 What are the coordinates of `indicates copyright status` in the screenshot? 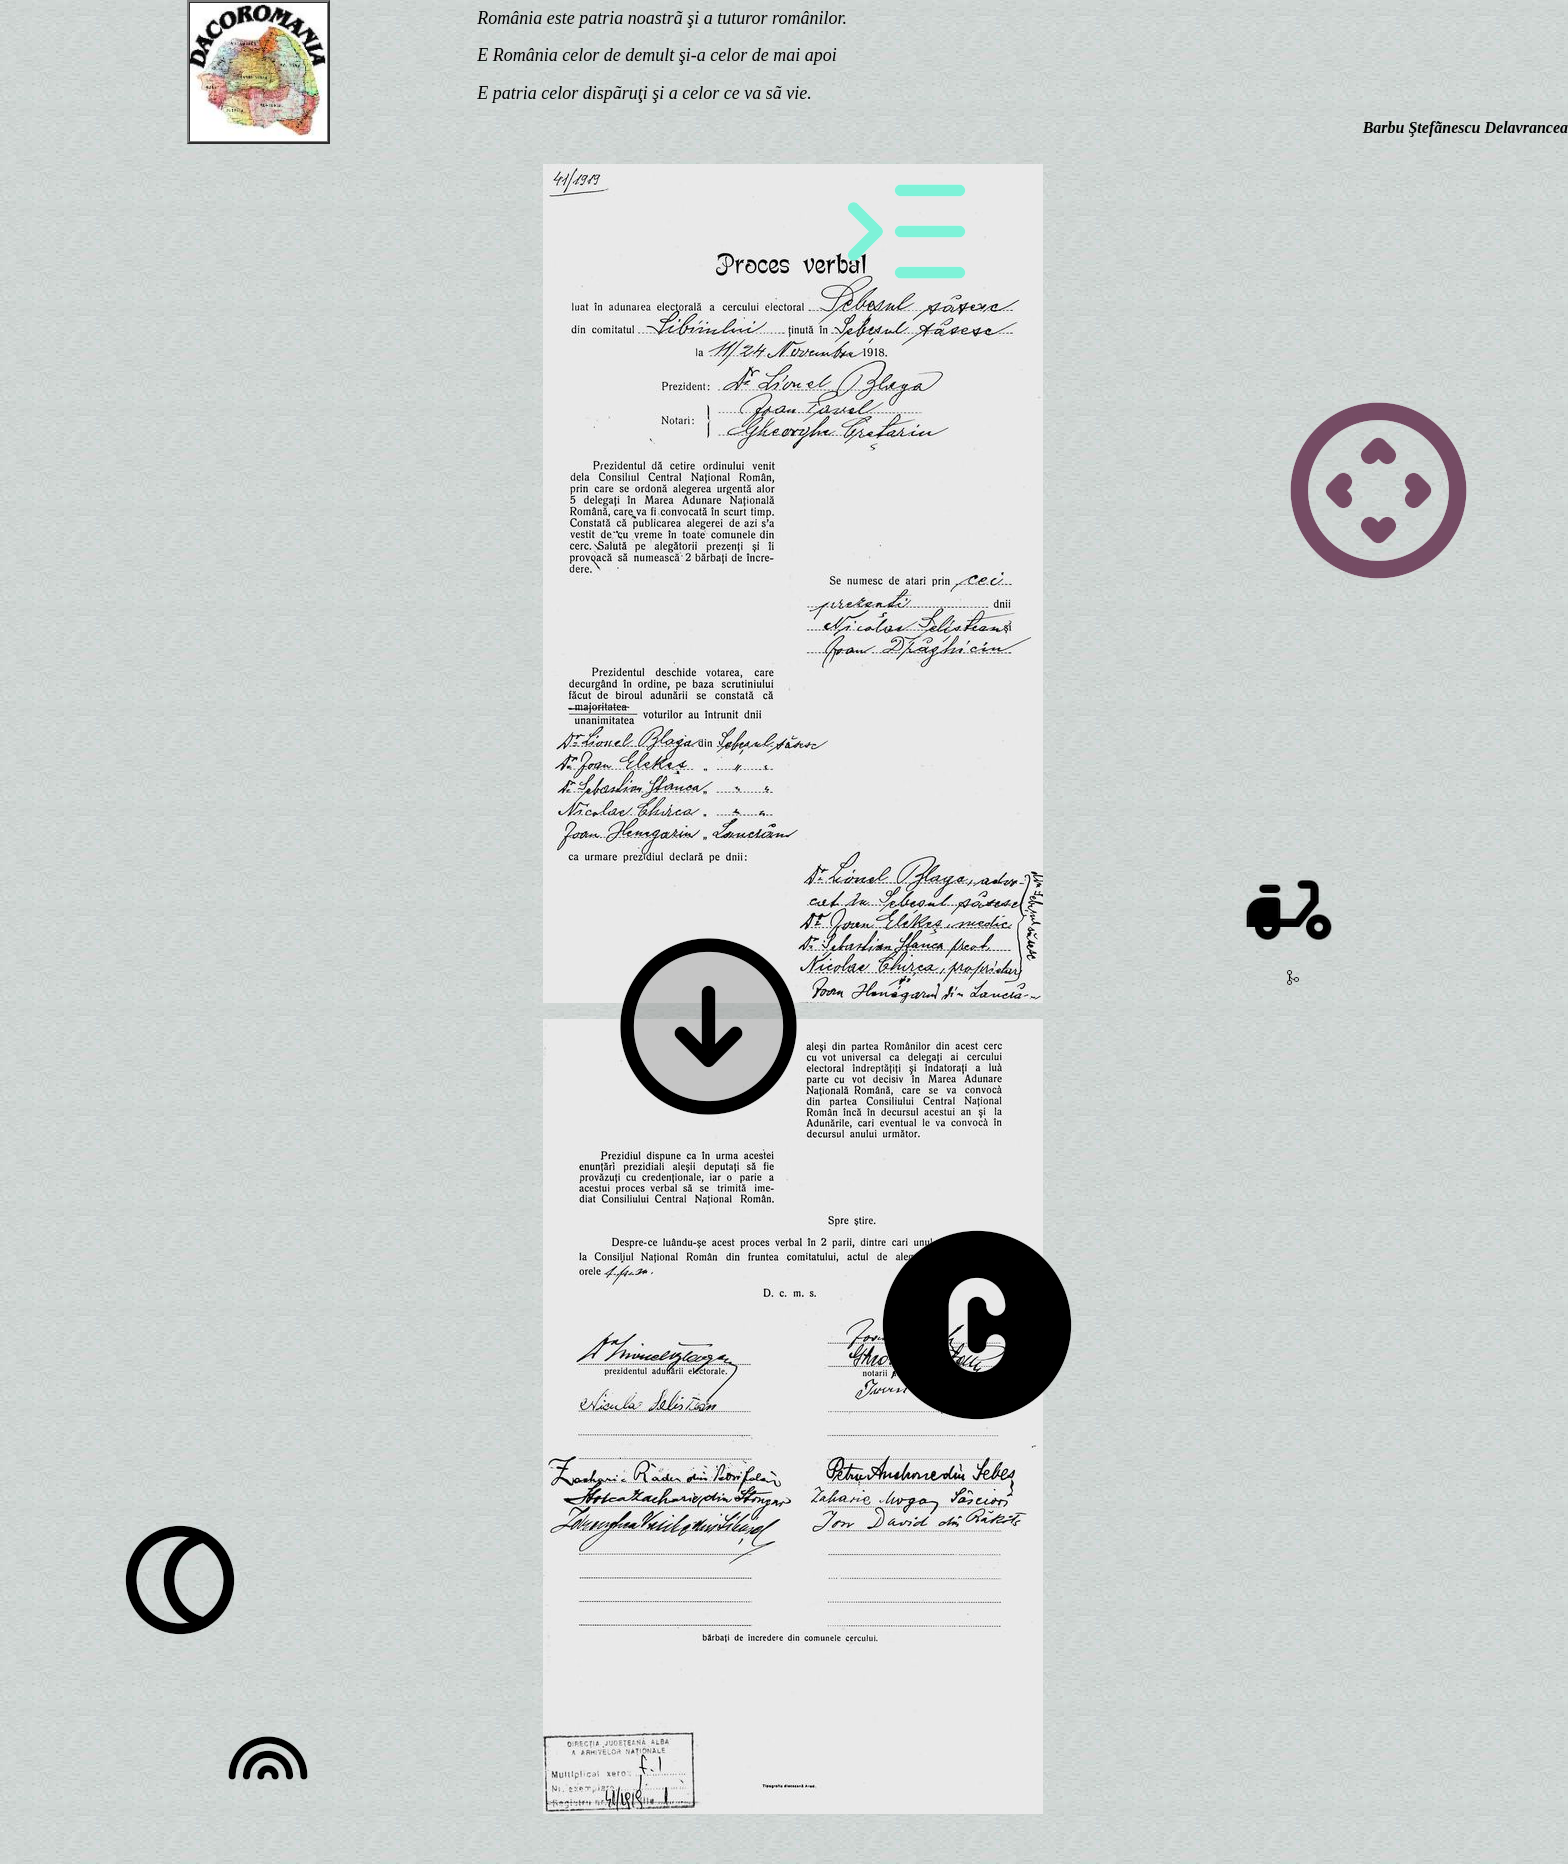 It's located at (977, 1325).